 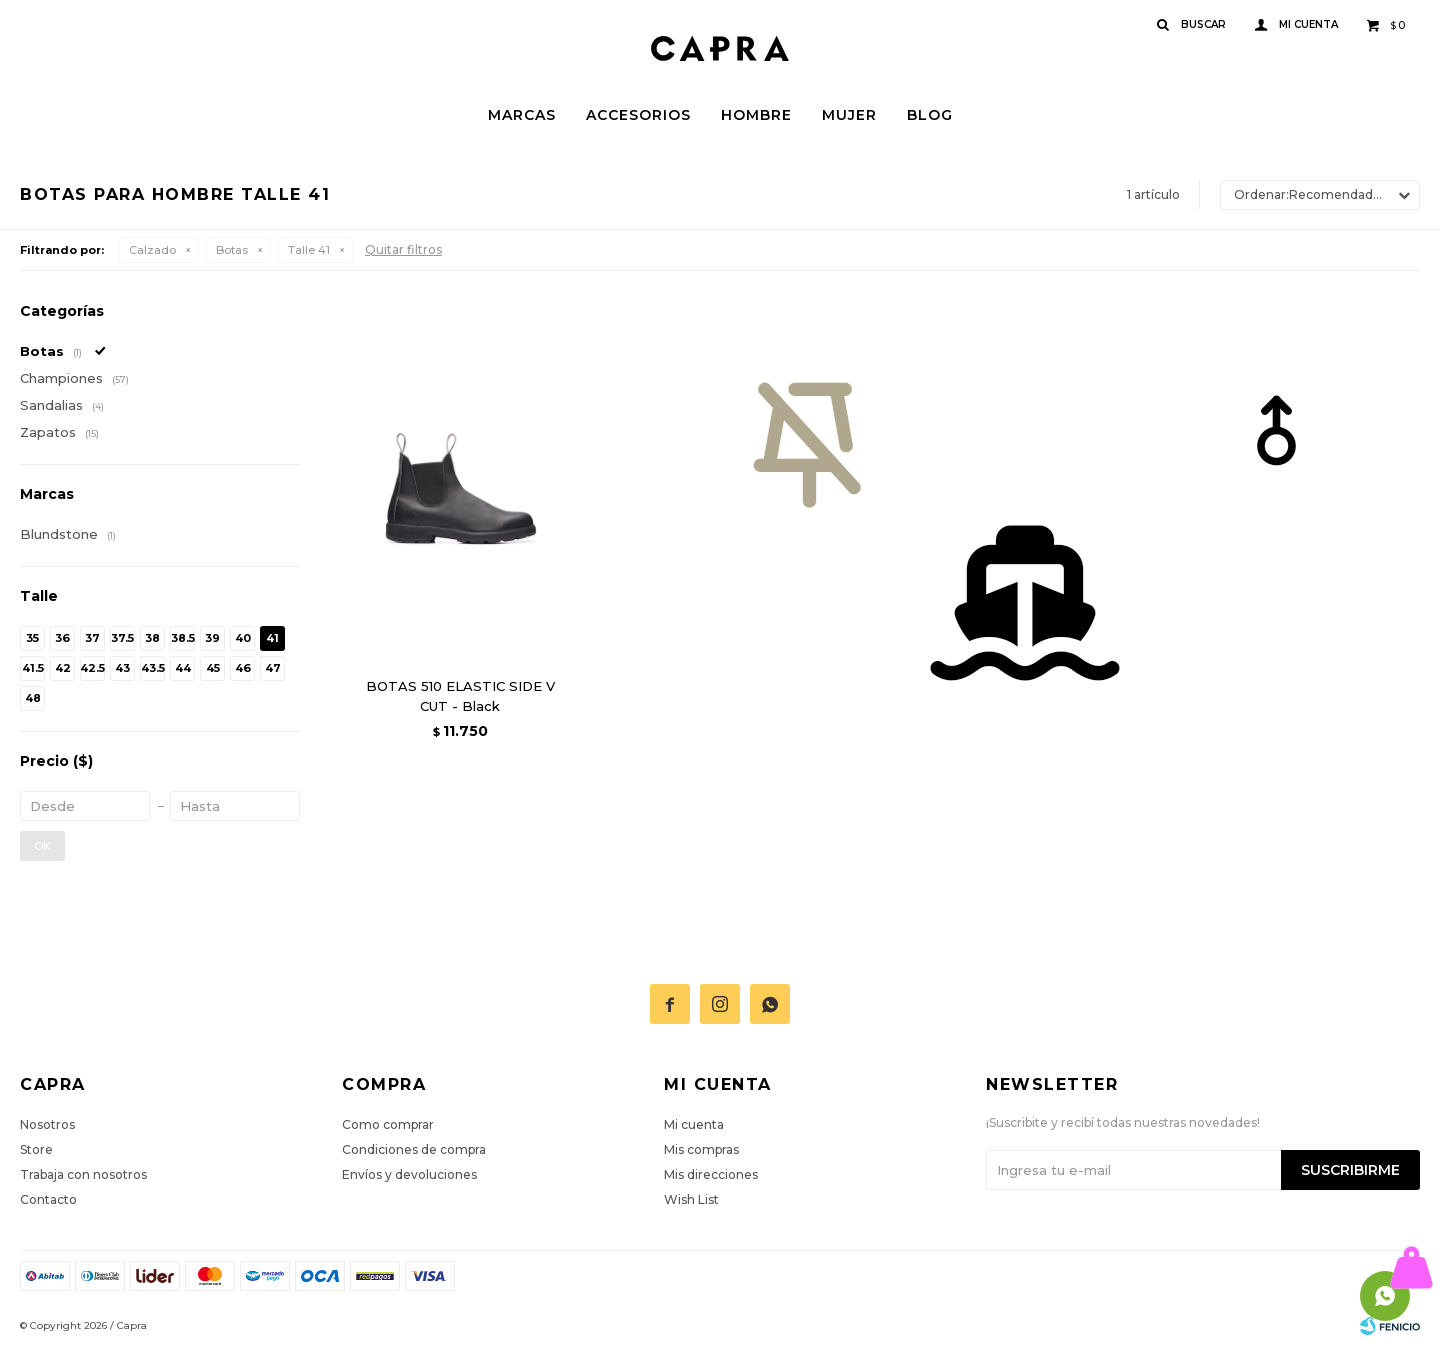 What do you see at coordinates (1411, 1267) in the screenshot?
I see `adjust weight or mass settings` at bounding box center [1411, 1267].